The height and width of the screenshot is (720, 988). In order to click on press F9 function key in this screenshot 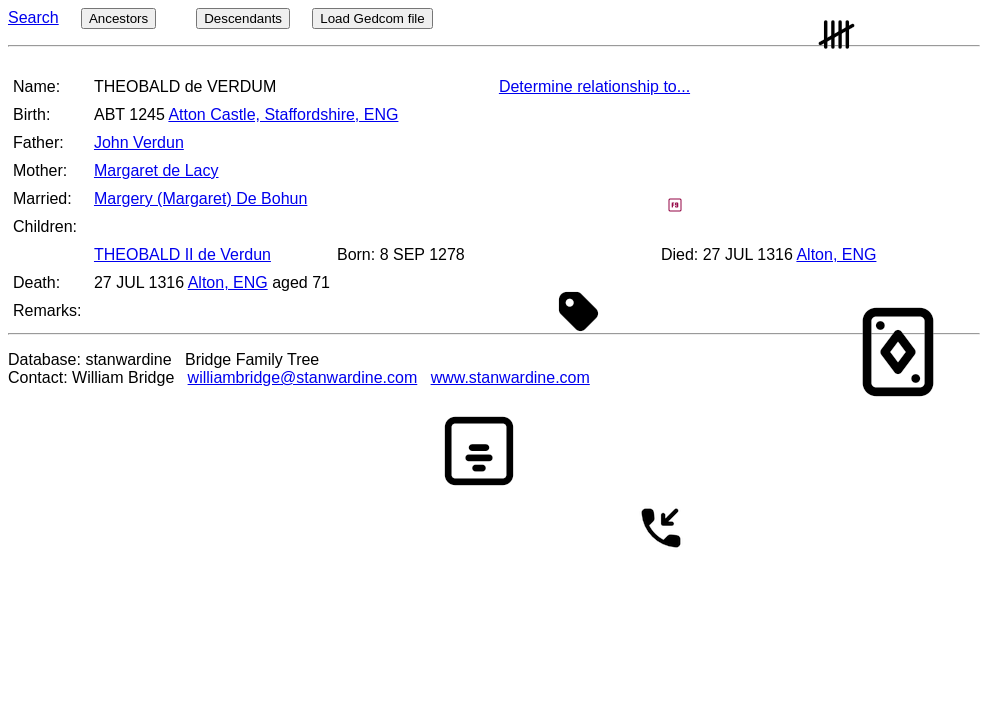, I will do `click(675, 205)`.